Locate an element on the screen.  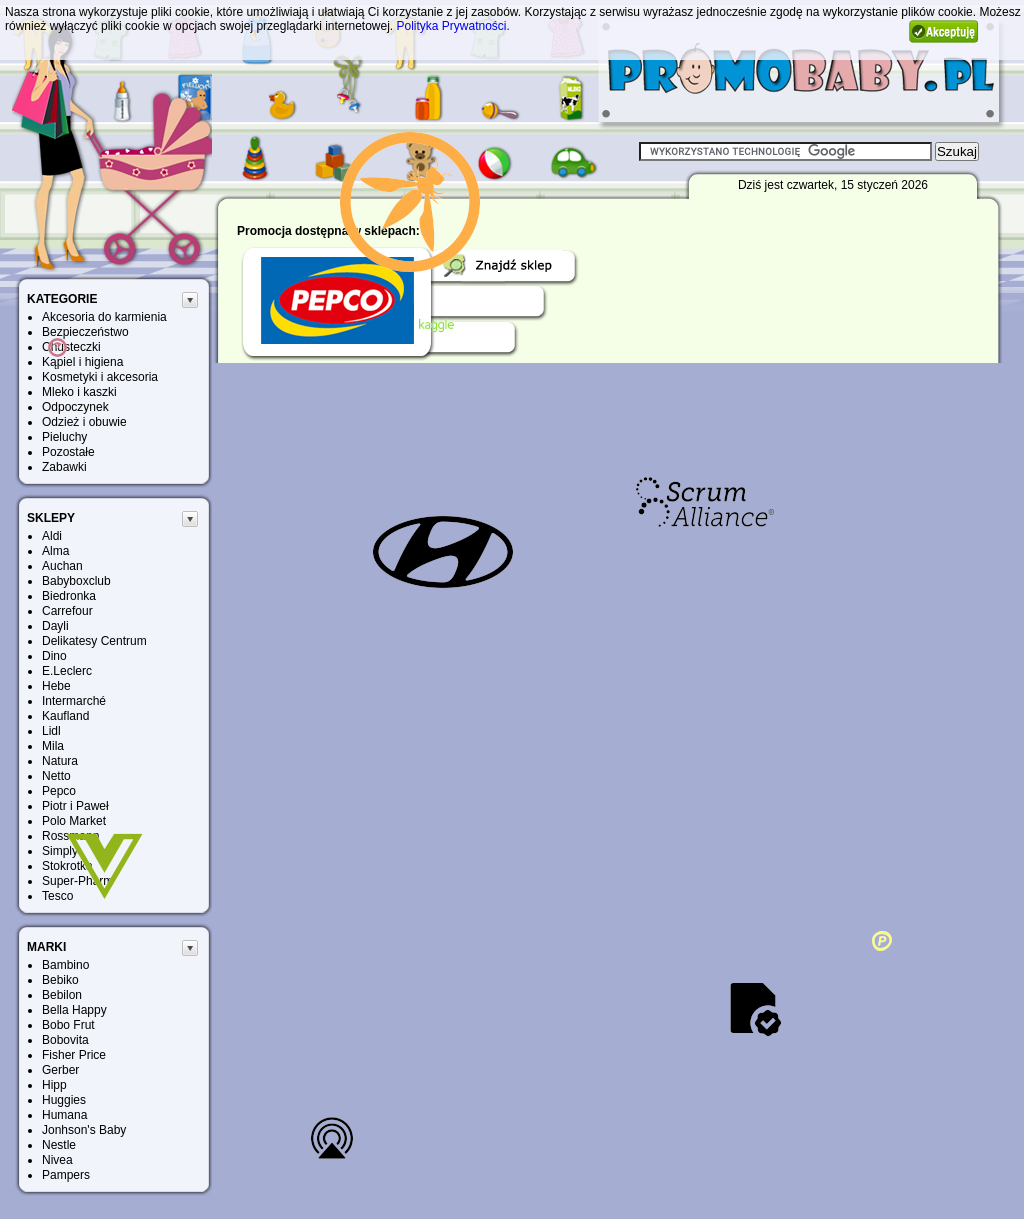
visit the Scrum Alliance website is located at coordinates (705, 502).